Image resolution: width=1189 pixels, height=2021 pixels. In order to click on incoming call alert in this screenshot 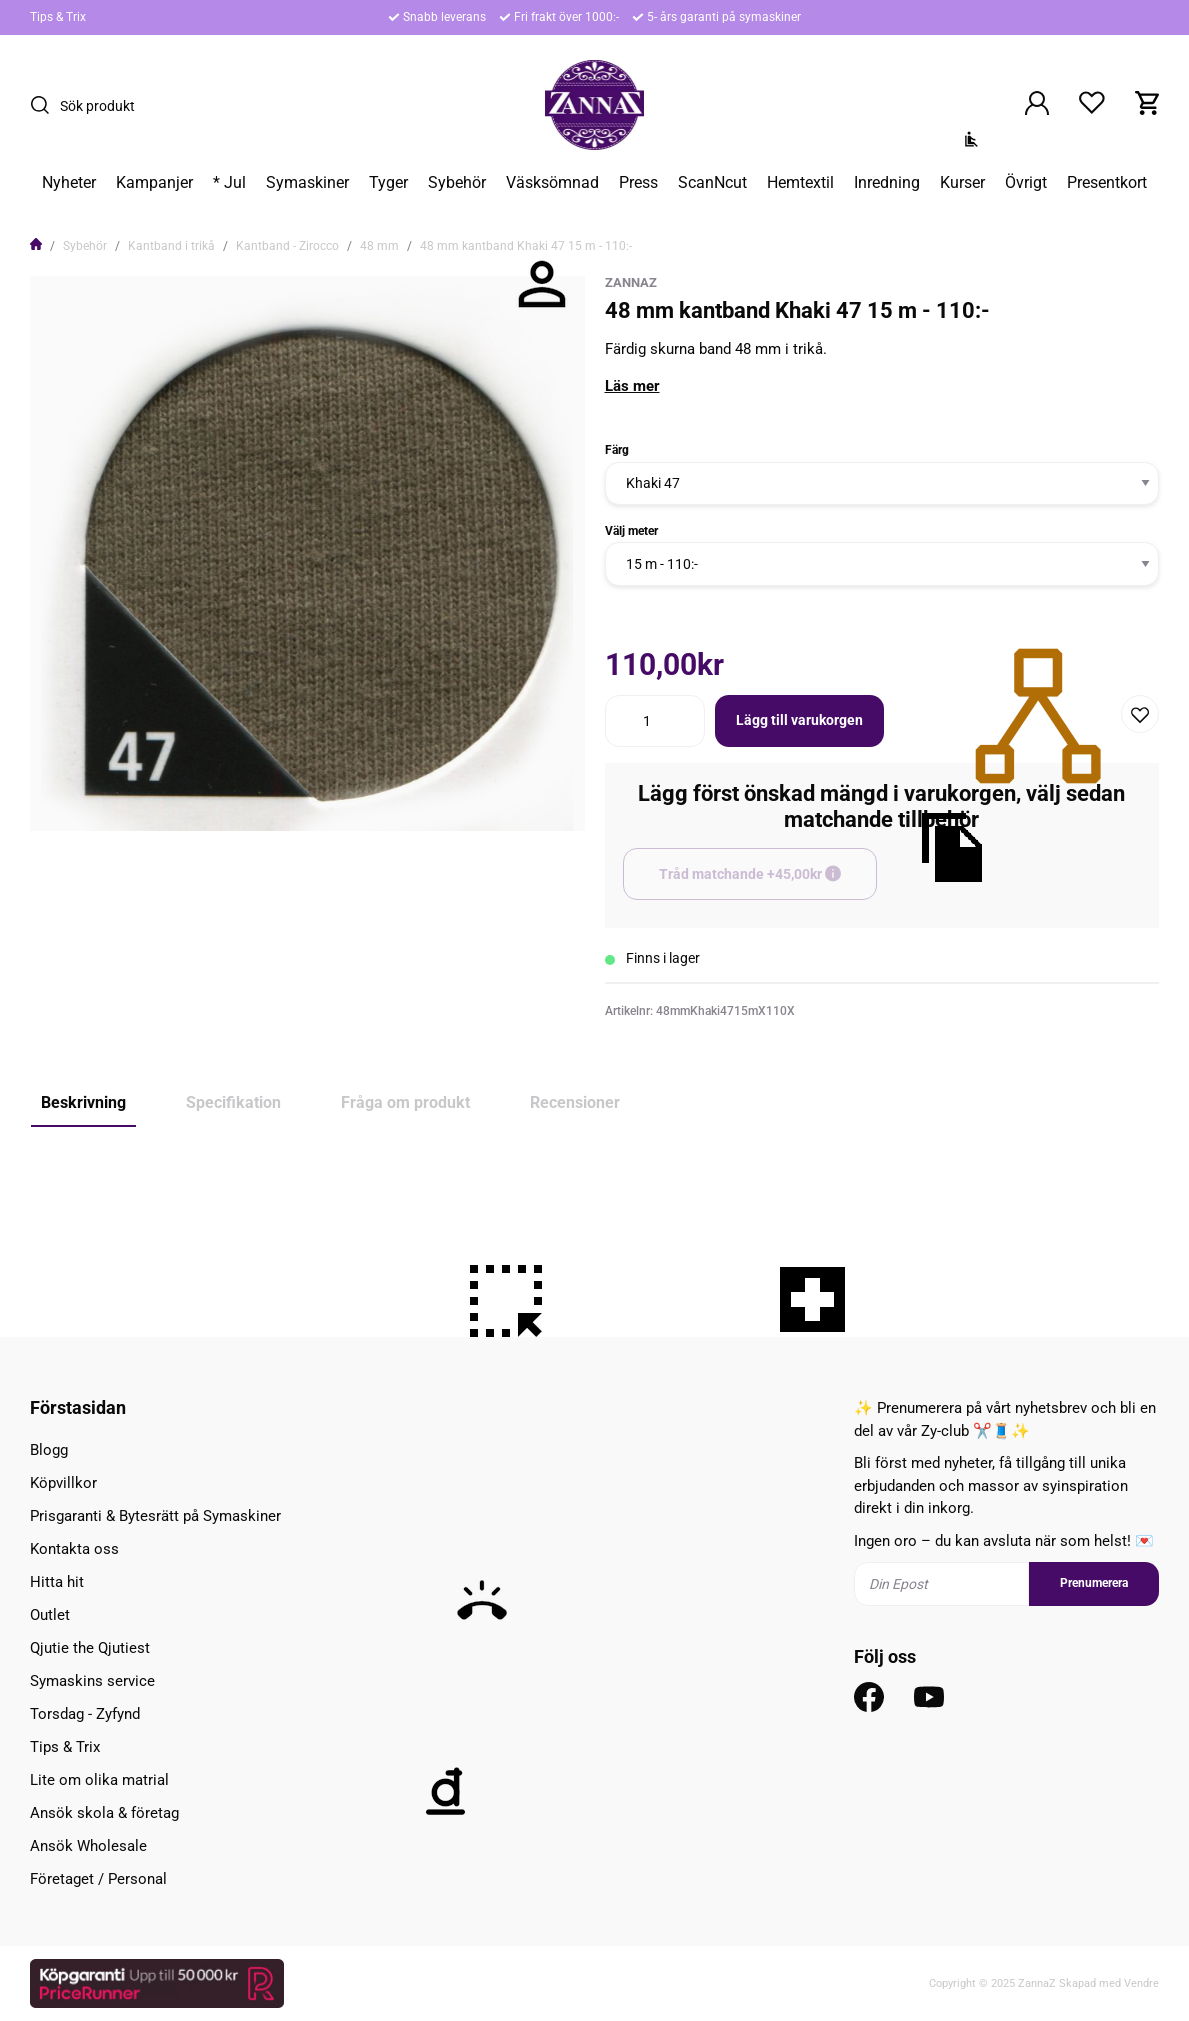, I will do `click(482, 1601)`.